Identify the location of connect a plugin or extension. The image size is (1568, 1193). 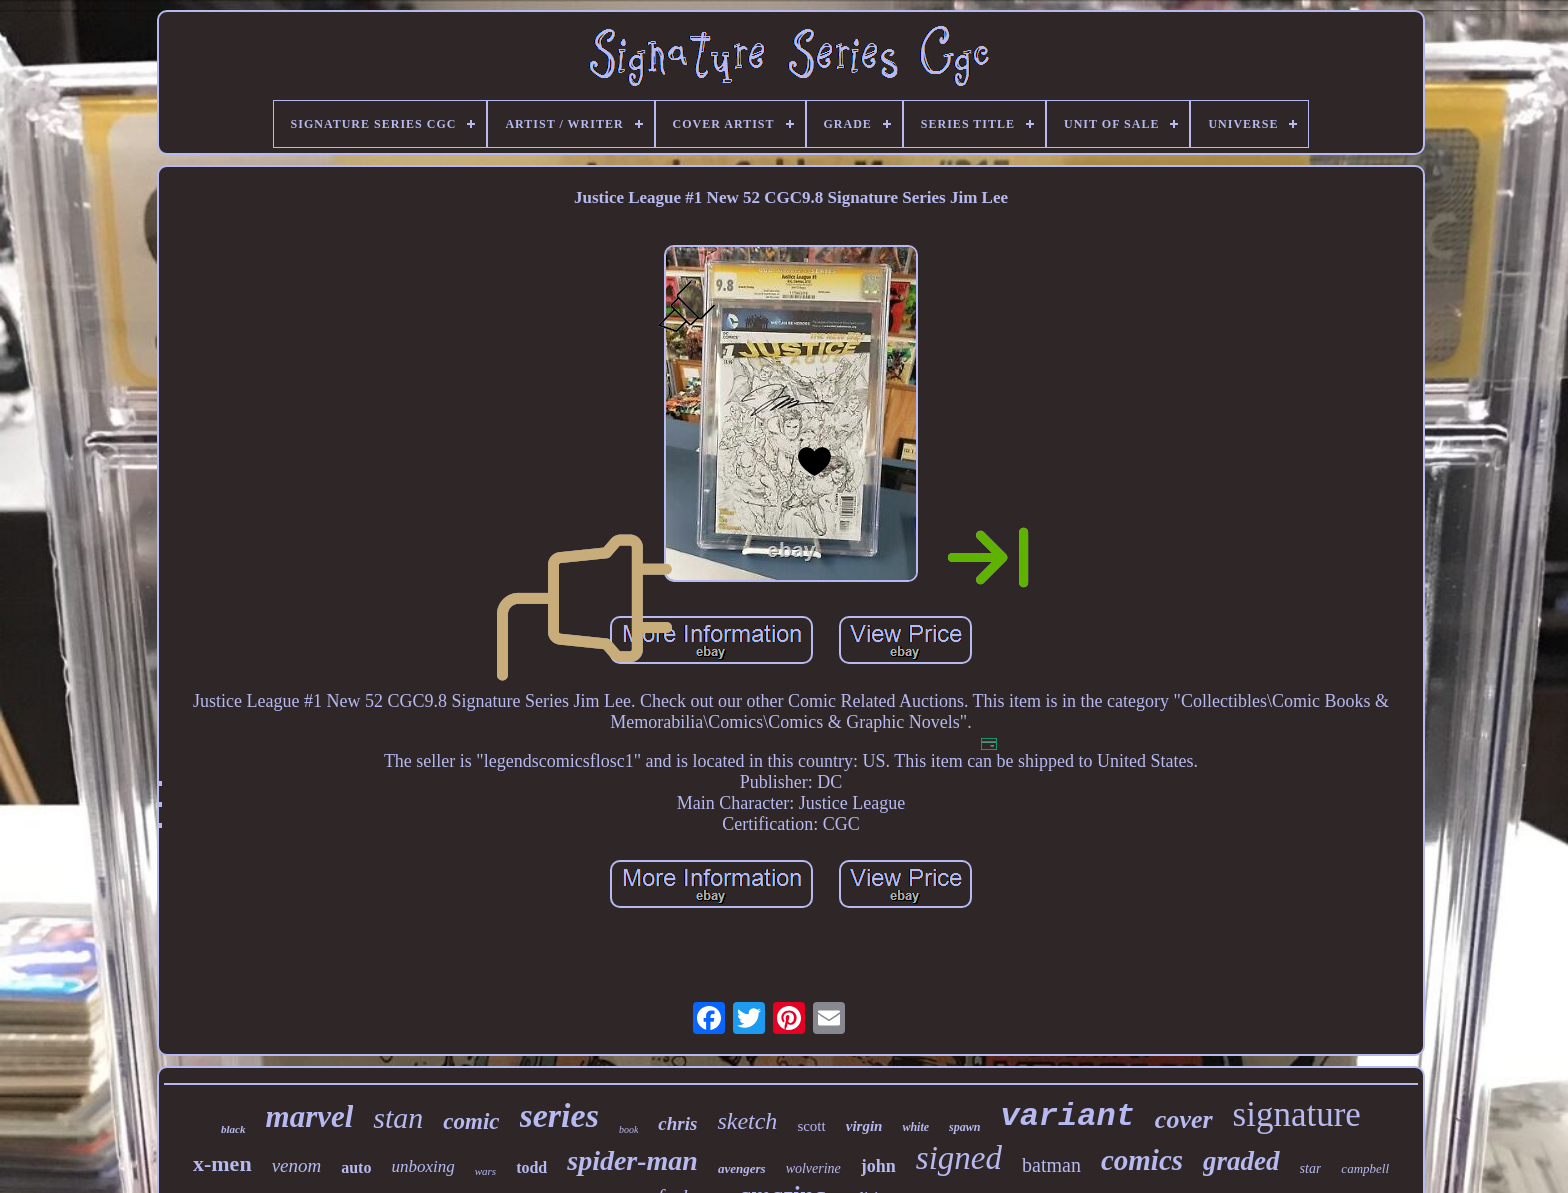
(584, 607).